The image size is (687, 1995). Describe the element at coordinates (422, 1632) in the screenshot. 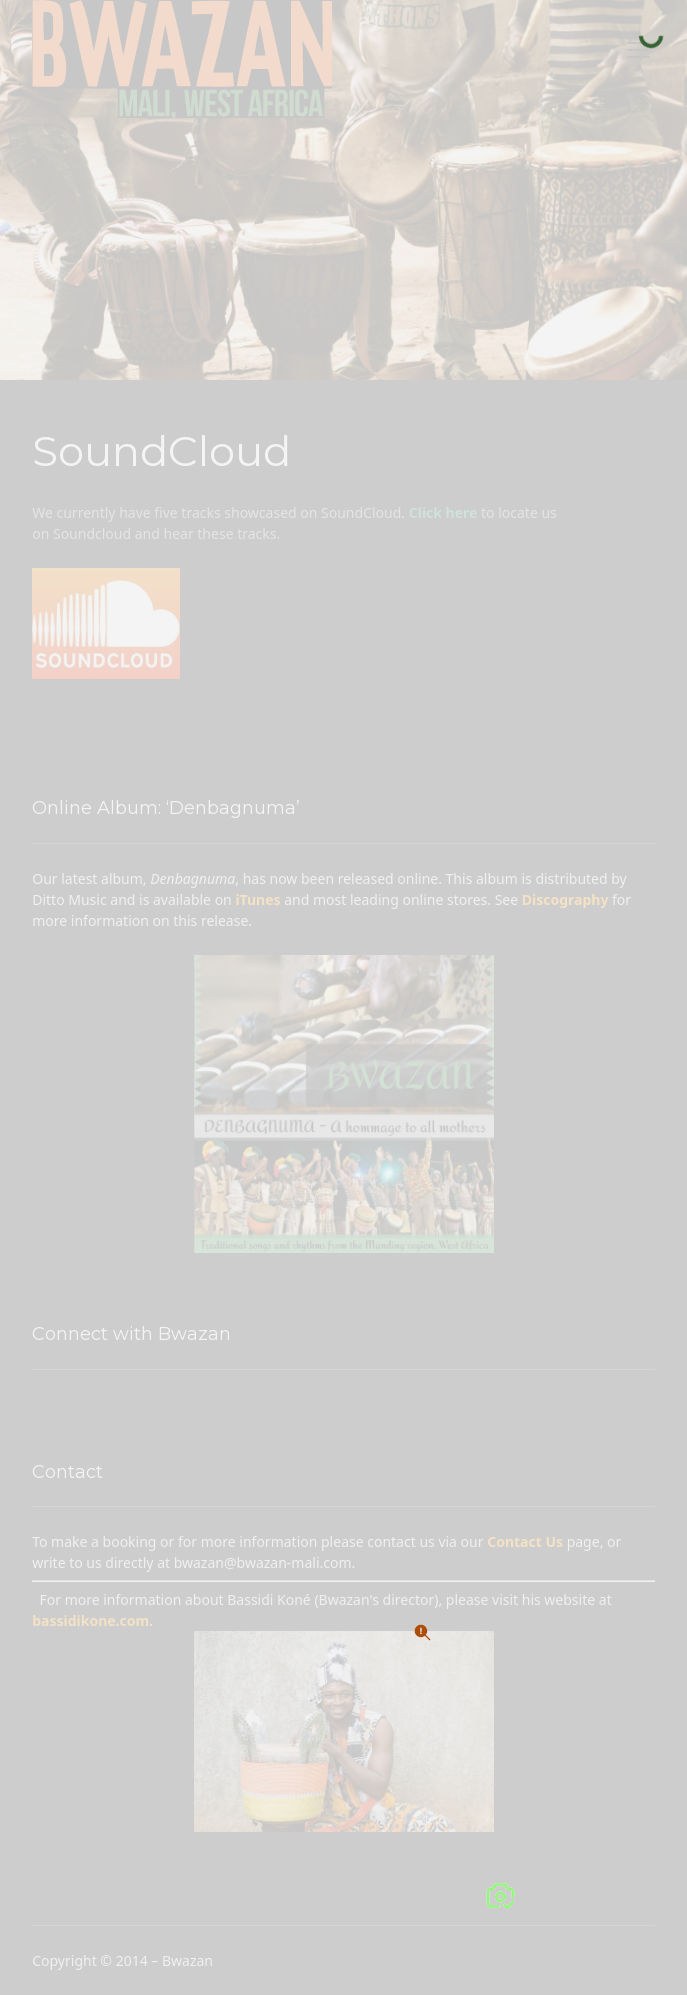

I see `search error or warning` at that location.